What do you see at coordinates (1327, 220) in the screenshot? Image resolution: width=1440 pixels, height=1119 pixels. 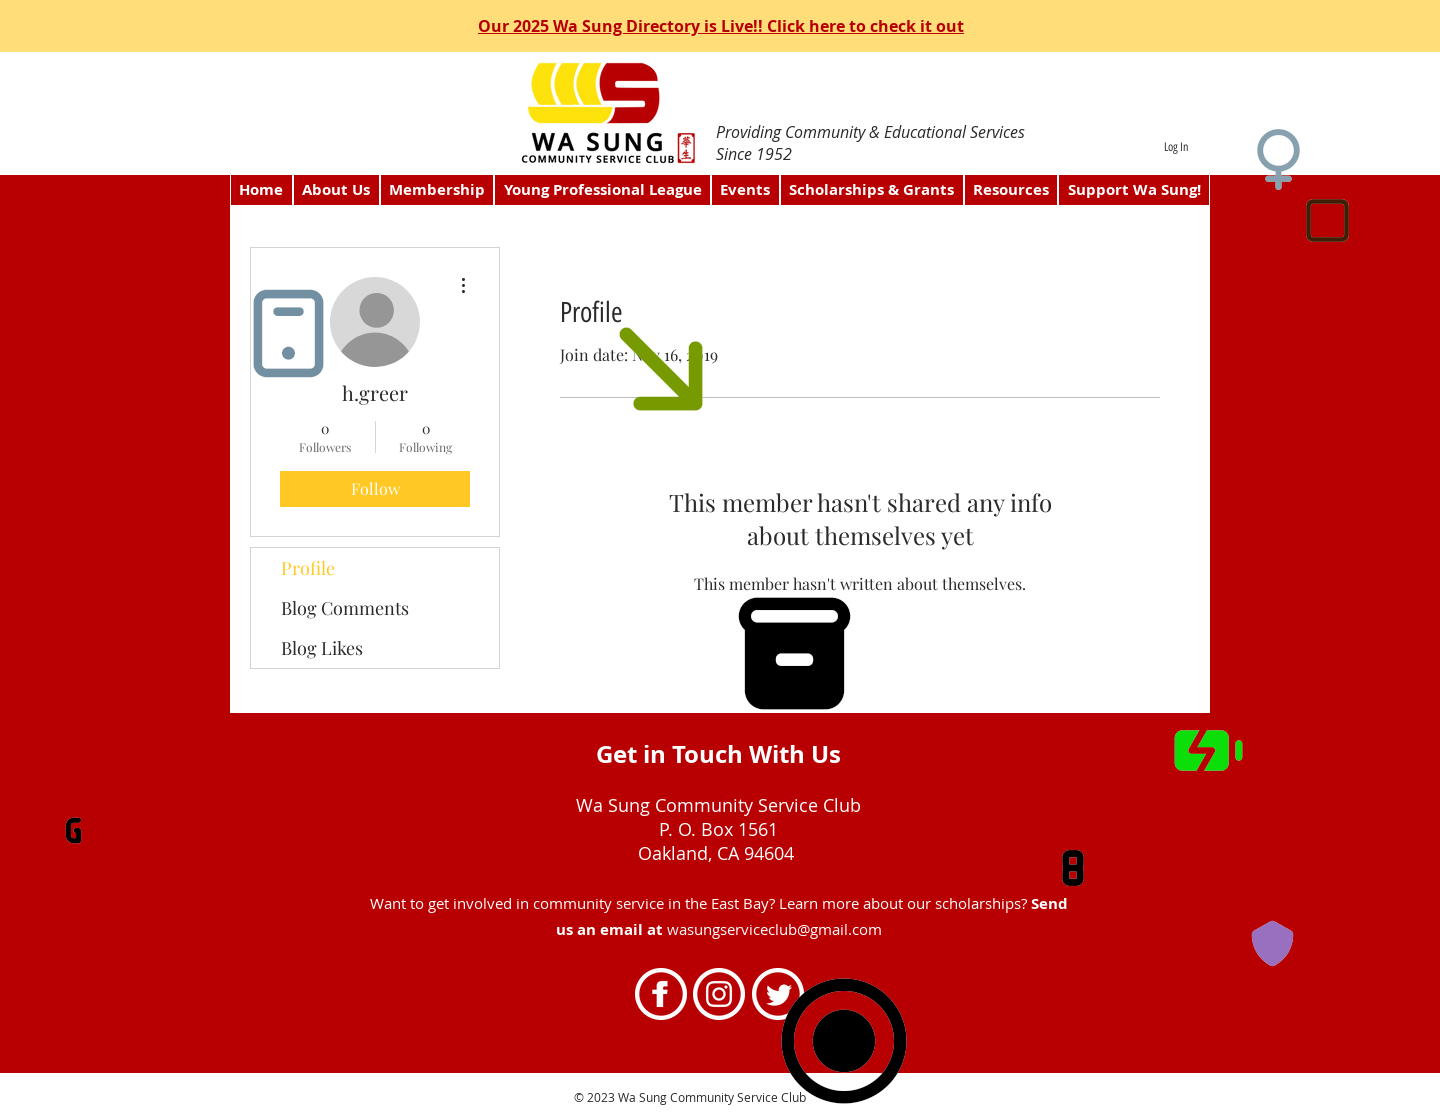 I see `stop media playback` at bounding box center [1327, 220].